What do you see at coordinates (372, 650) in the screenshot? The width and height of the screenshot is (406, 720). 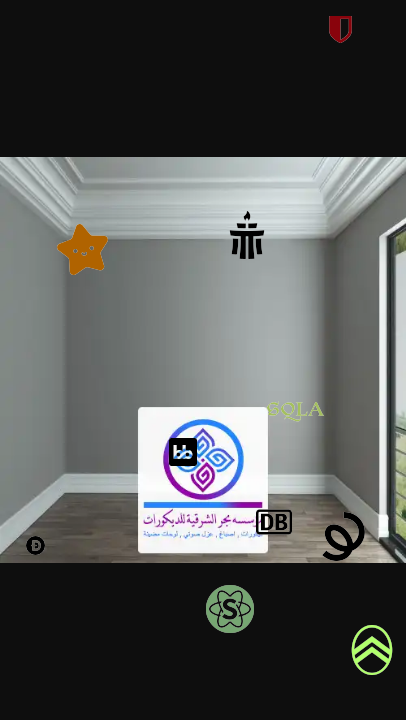 I see `citroën brand logo` at bounding box center [372, 650].